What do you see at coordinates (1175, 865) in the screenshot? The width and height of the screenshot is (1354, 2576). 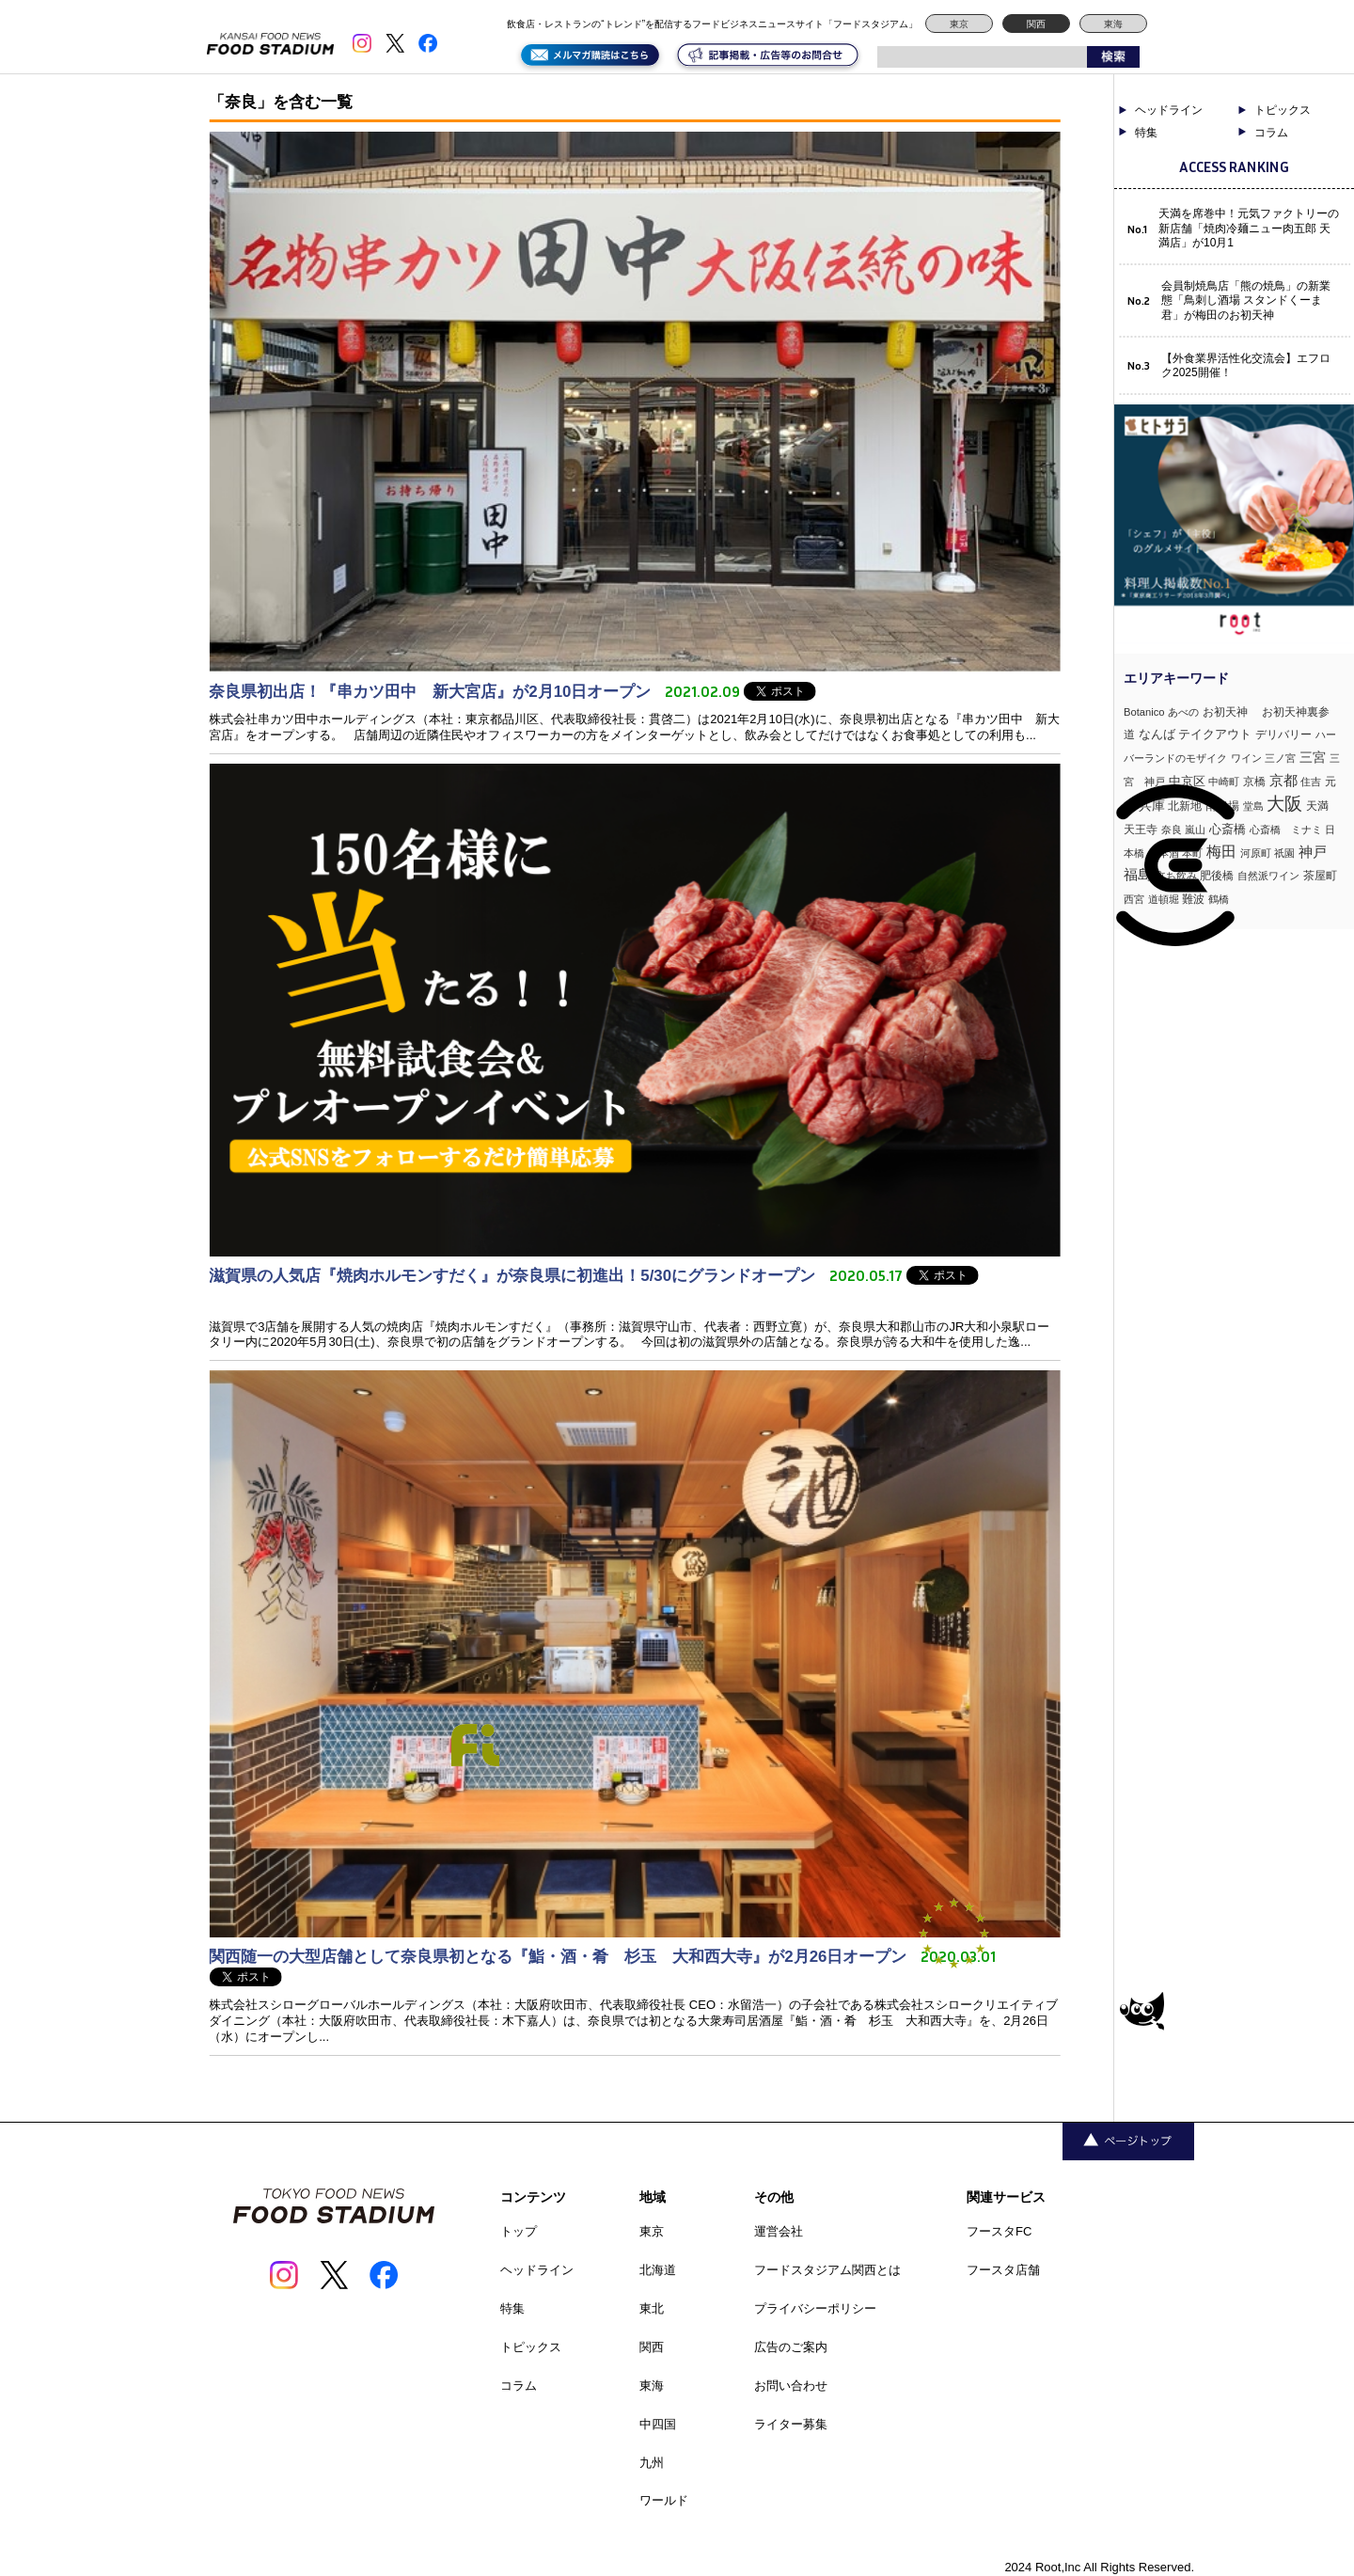 I see `ecovacs app or device connection` at bounding box center [1175, 865].